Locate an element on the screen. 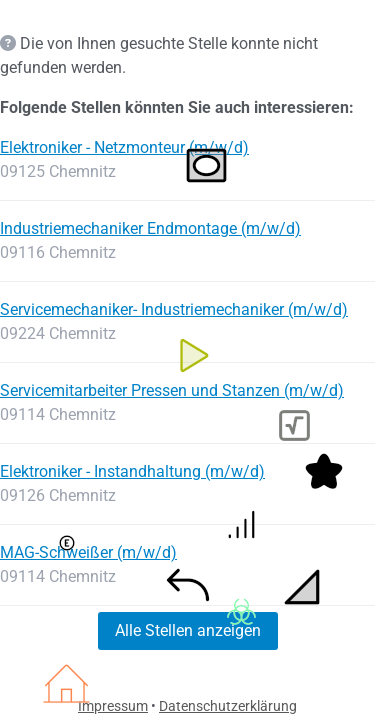 Image resolution: width=375 pixels, height=728 pixels. navigate to home screen is located at coordinates (66, 684).